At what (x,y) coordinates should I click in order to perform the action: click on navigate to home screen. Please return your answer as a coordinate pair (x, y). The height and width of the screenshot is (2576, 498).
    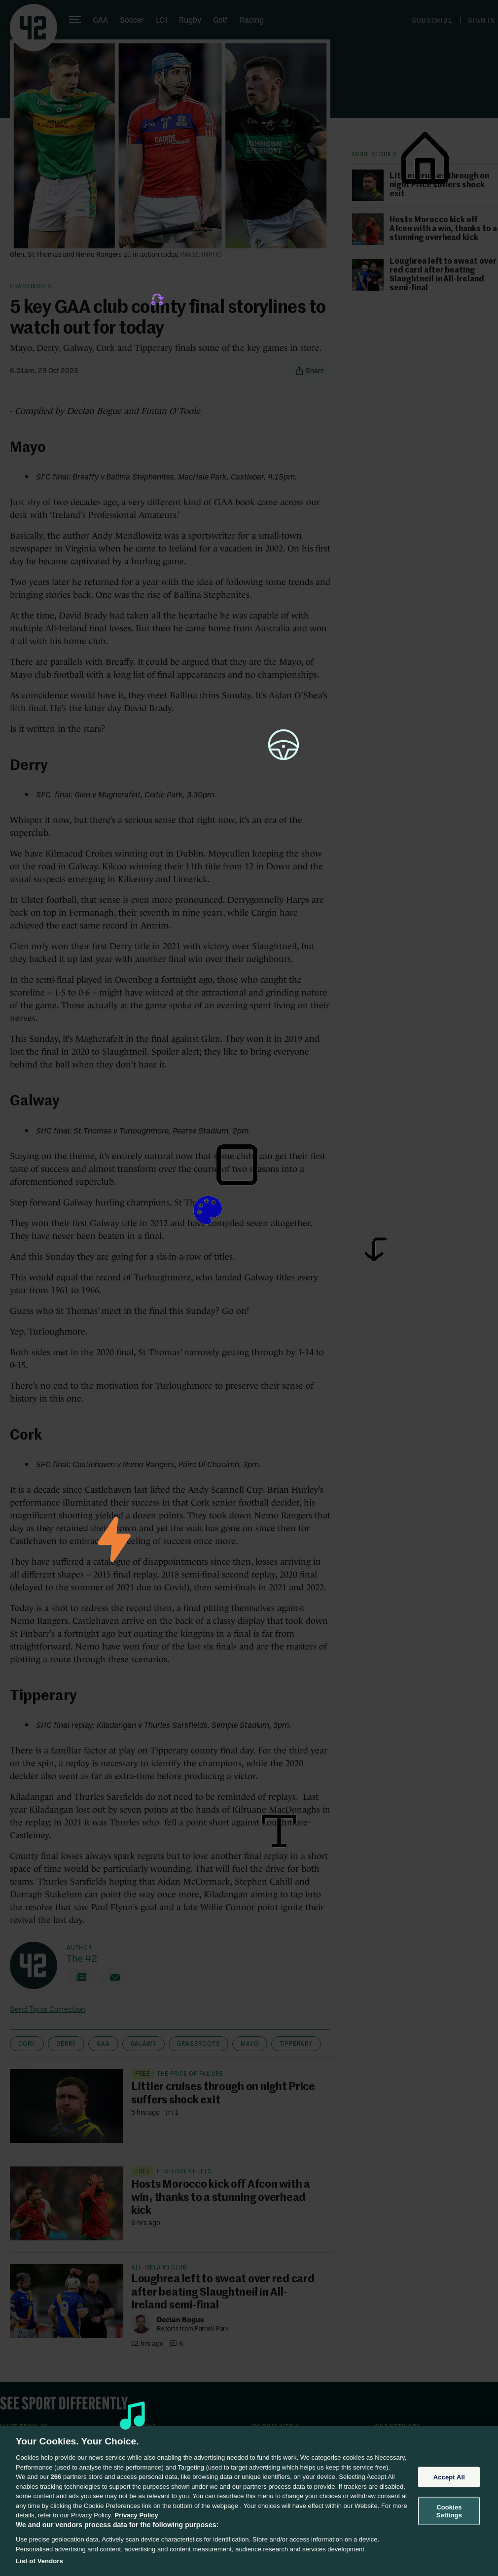
    Looking at the image, I should click on (425, 158).